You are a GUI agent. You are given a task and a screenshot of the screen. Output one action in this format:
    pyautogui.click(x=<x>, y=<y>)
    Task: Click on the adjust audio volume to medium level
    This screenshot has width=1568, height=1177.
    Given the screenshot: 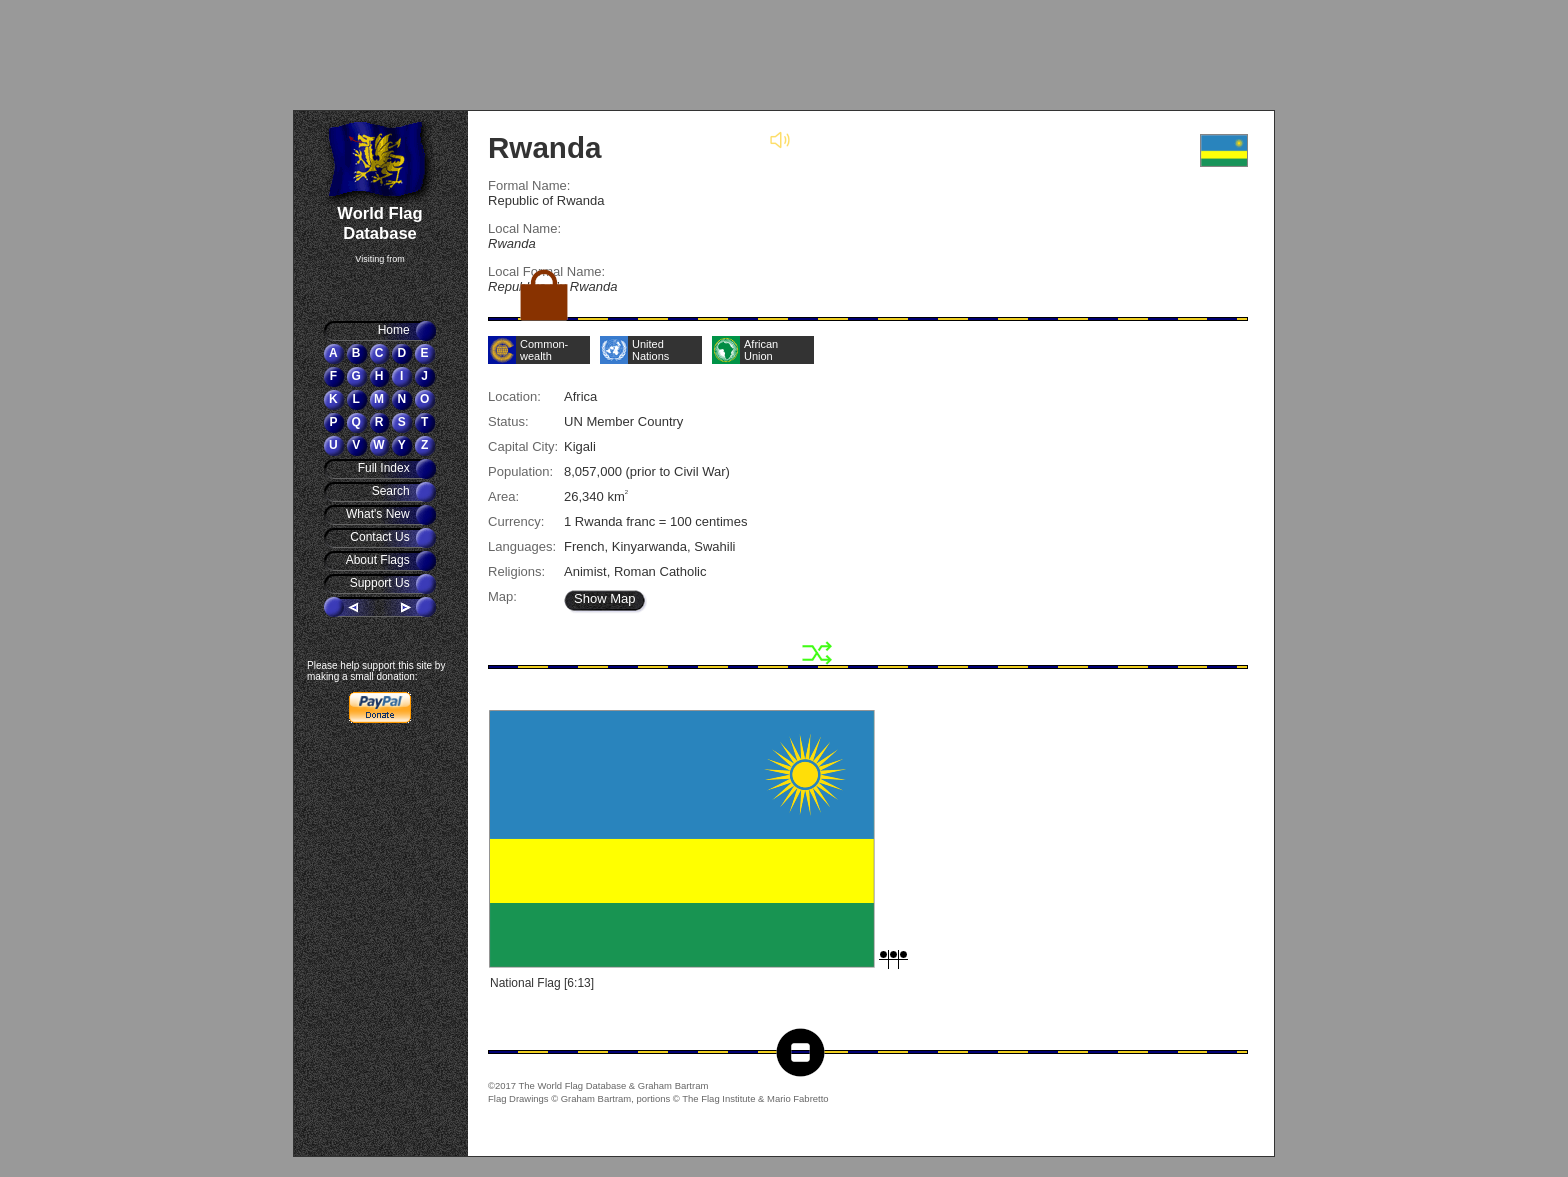 What is the action you would take?
    pyautogui.click(x=780, y=140)
    